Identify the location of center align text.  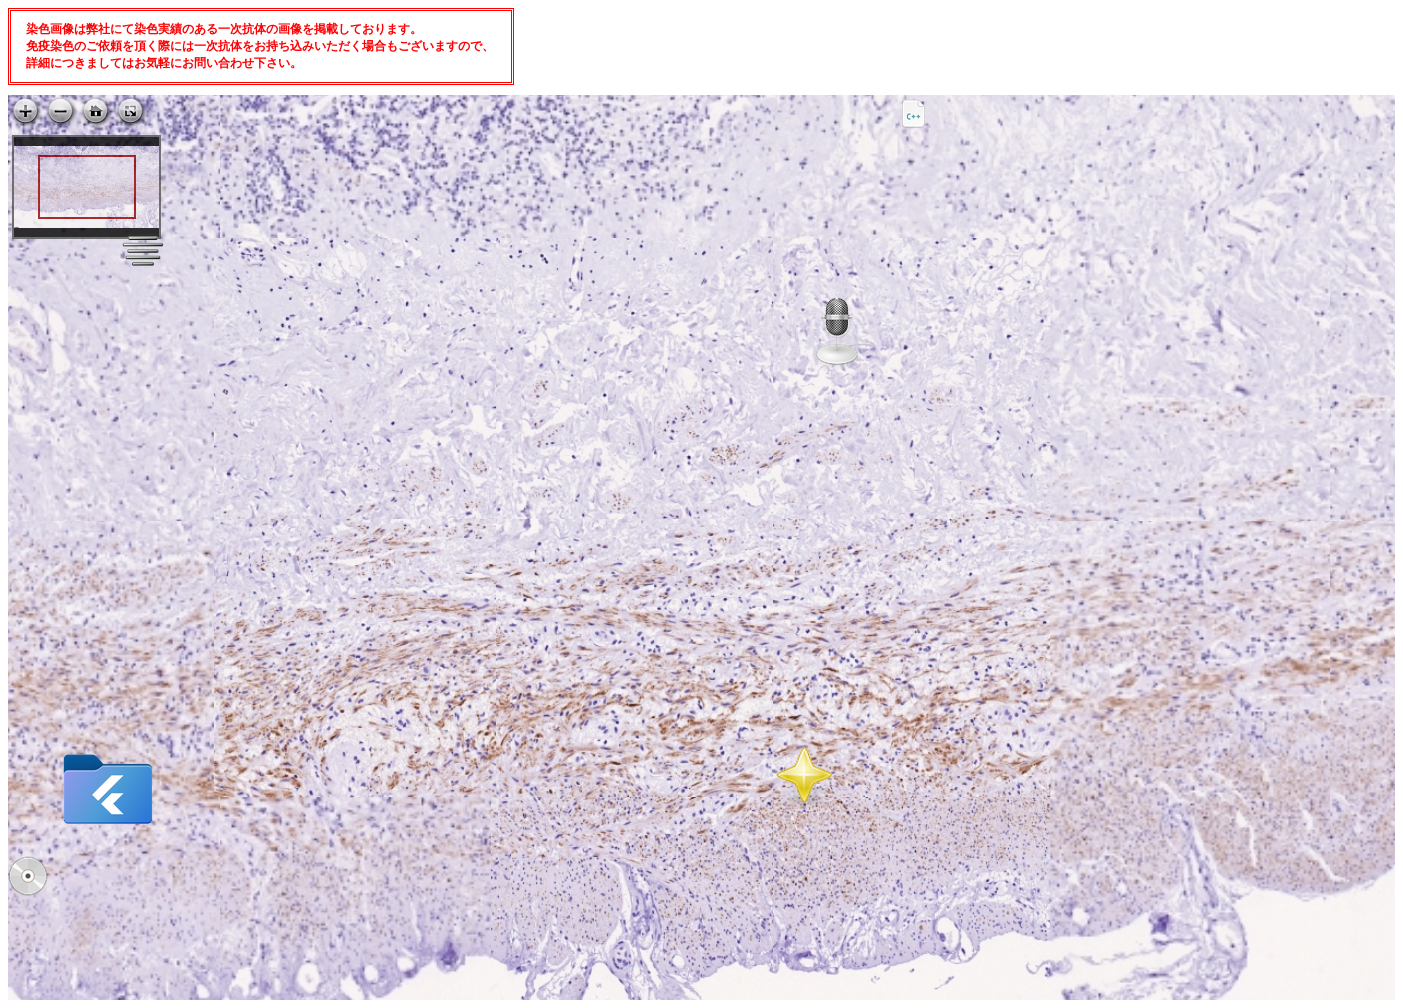
(143, 251).